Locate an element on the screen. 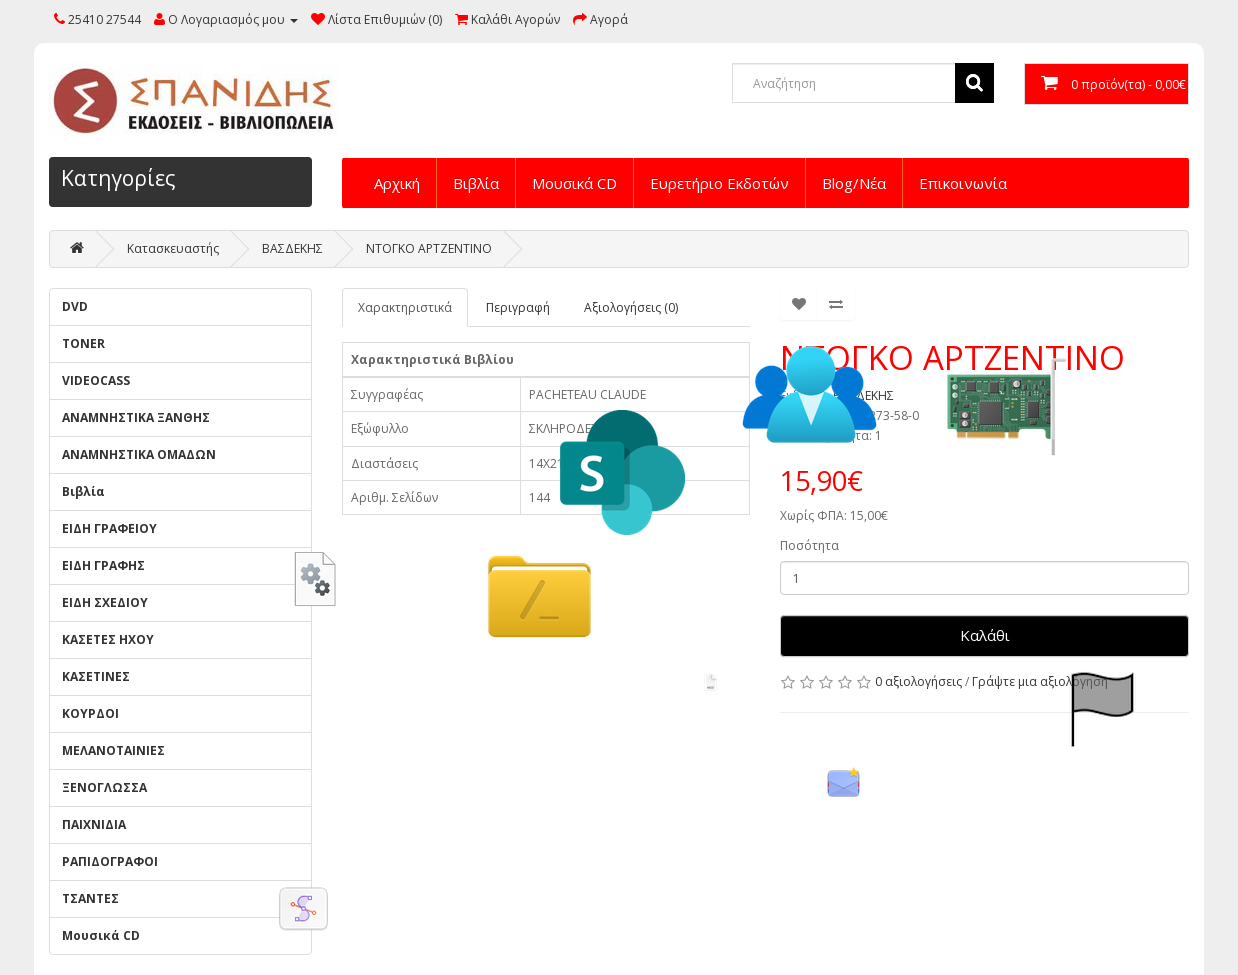 The width and height of the screenshot is (1238, 975). a plain text or ascii file type indicator is located at coordinates (710, 682).